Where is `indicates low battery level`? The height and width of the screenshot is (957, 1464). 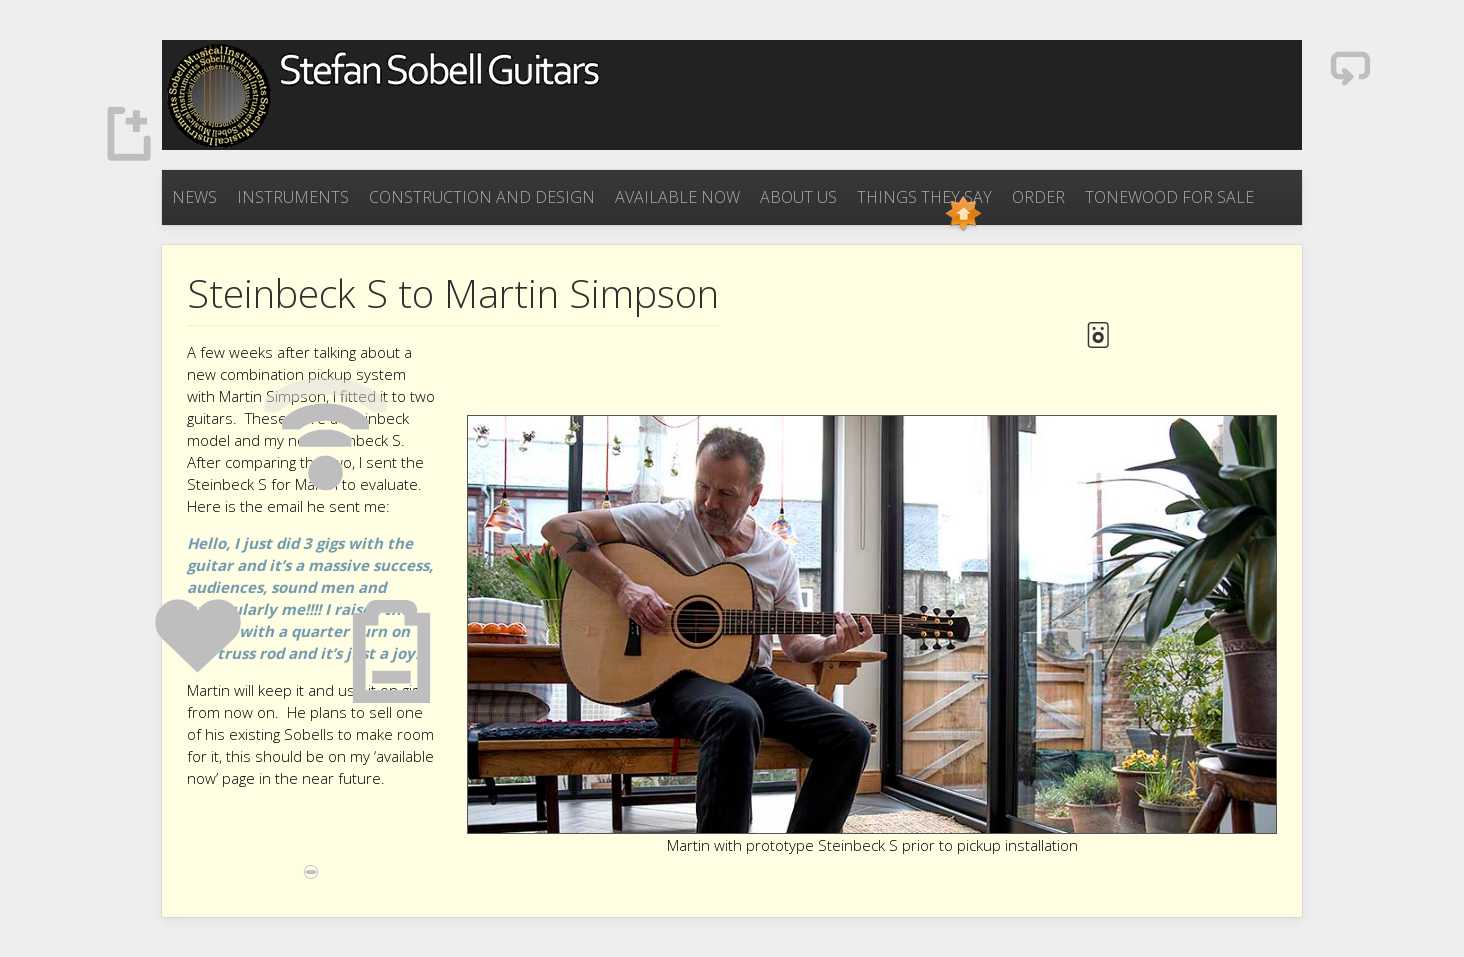 indicates low battery level is located at coordinates (391, 651).